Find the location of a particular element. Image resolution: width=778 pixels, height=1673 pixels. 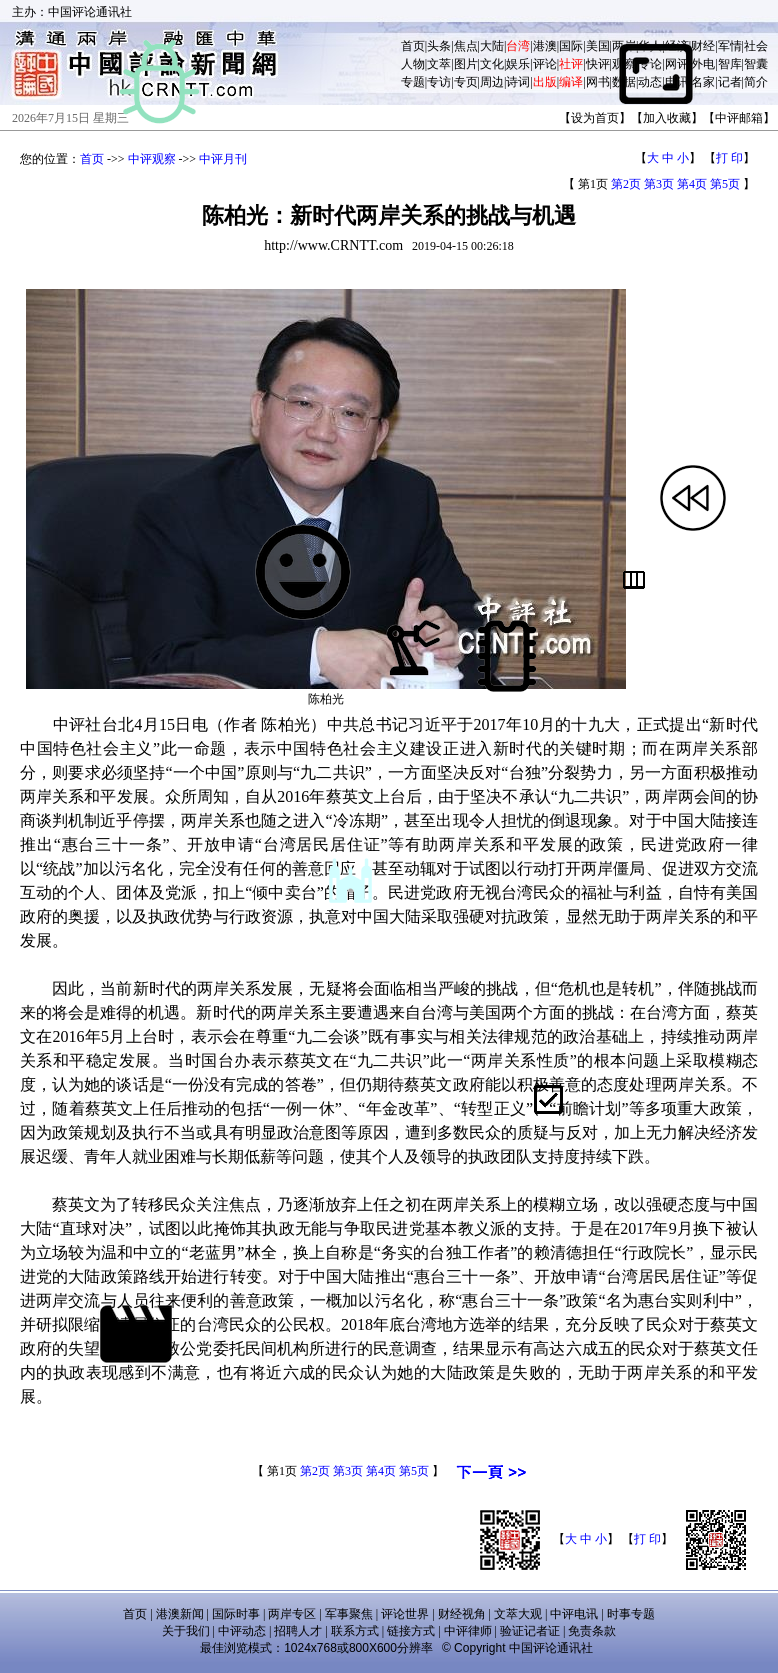

access manufacturing or industrial settings is located at coordinates (413, 648).